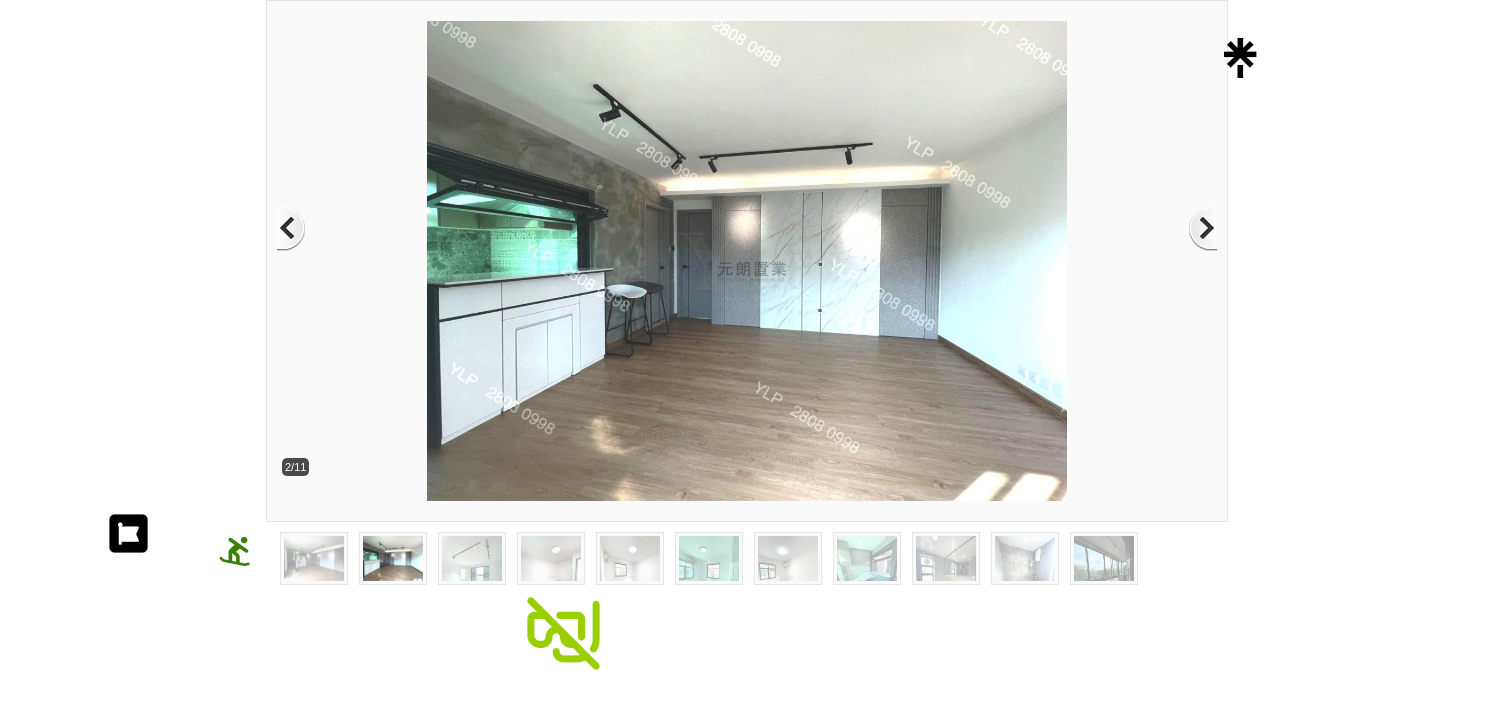  What do you see at coordinates (128, 533) in the screenshot?
I see `font awesome brand logo` at bounding box center [128, 533].